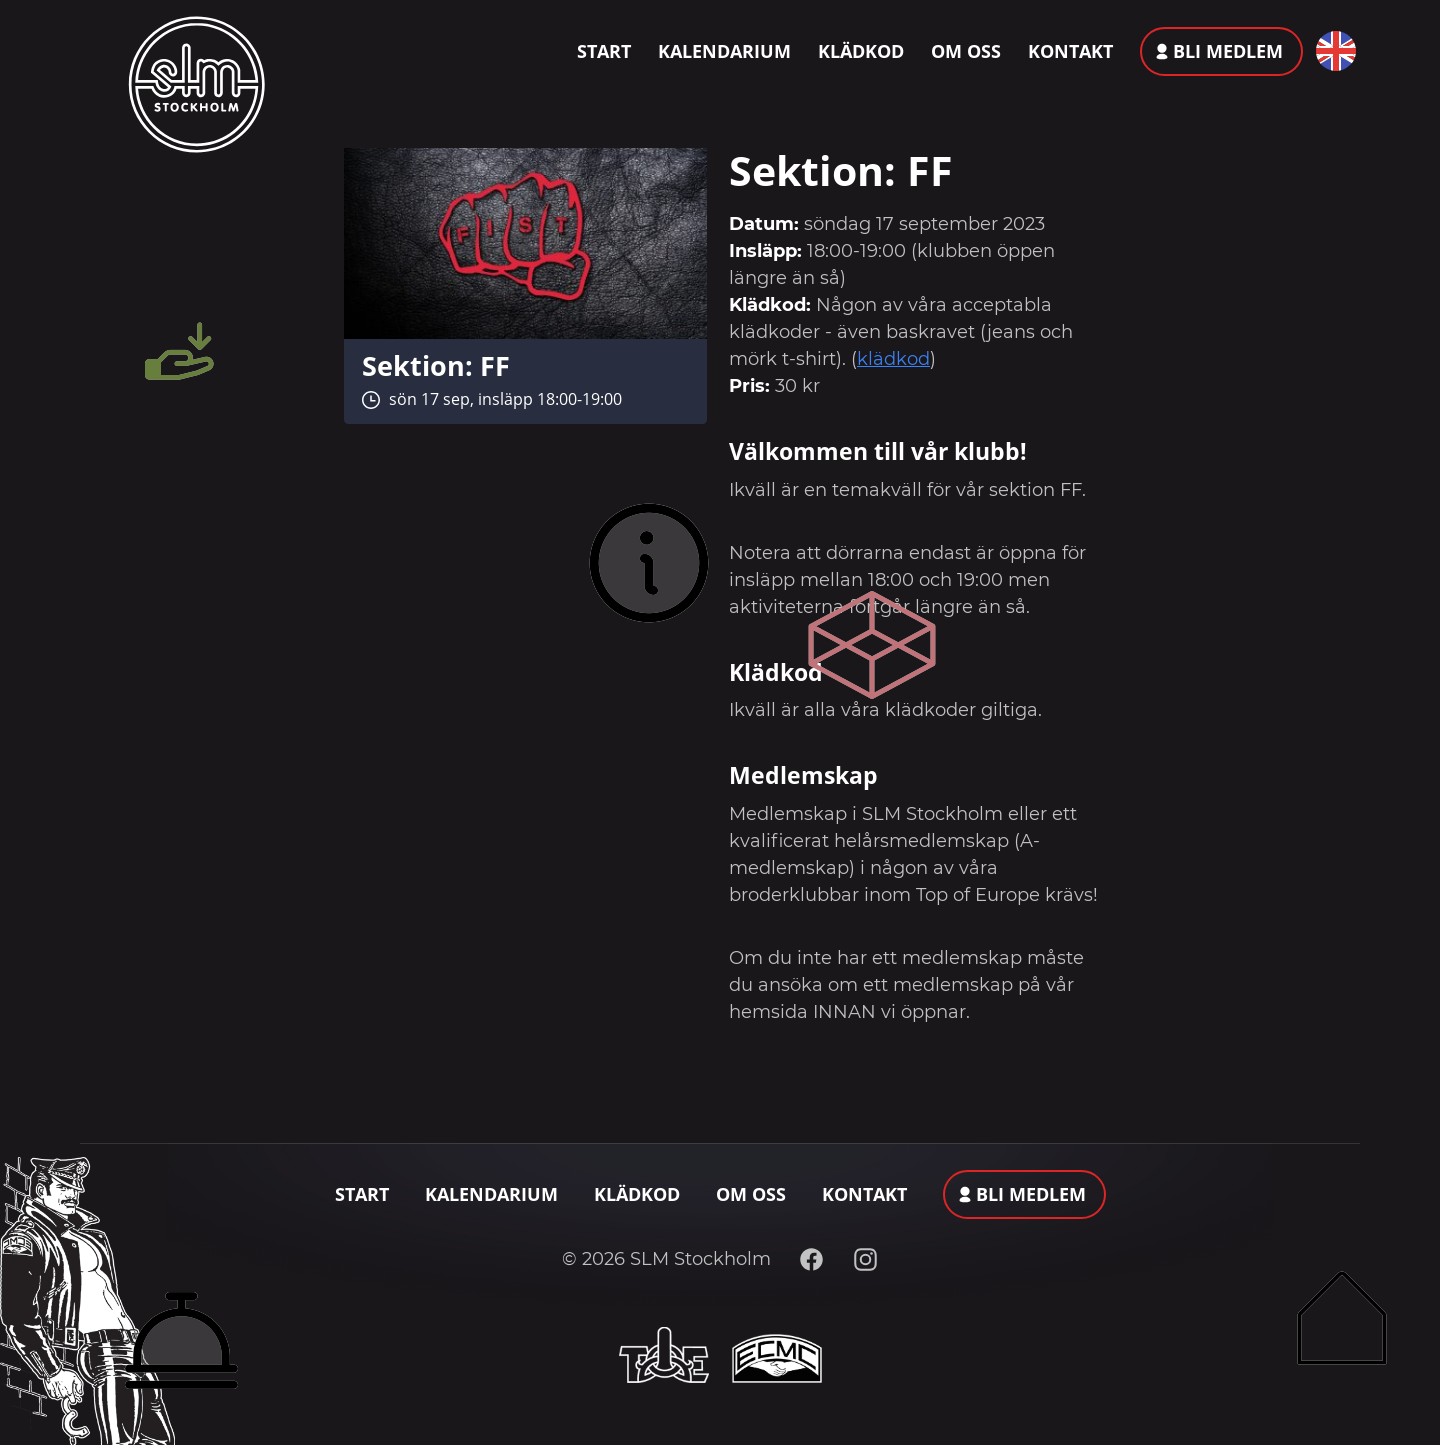  What do you see at coordinates (872, 645) in the screenshot?
I see `open CodePen profile or project` at bounding box center [872, 645].